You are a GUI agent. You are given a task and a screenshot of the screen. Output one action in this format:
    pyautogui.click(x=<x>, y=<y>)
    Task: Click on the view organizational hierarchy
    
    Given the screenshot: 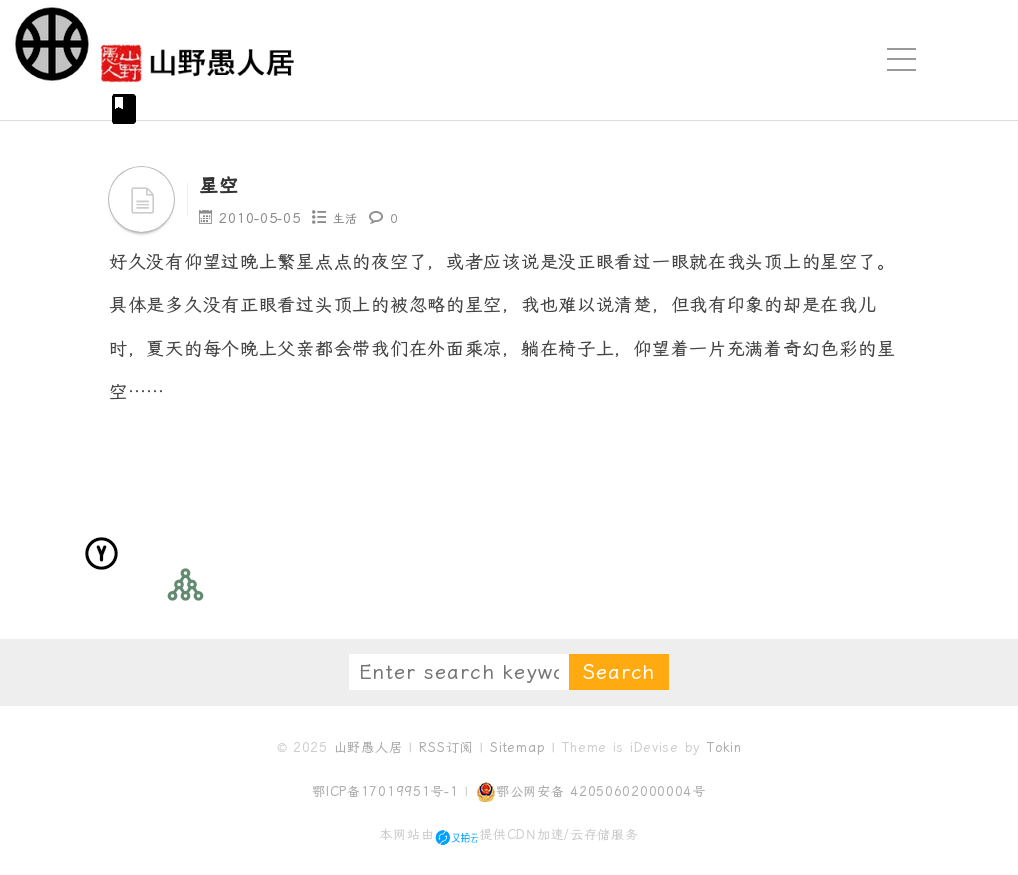 What is the action you would take?
    pyautogui.click(x=185, y=584)
    